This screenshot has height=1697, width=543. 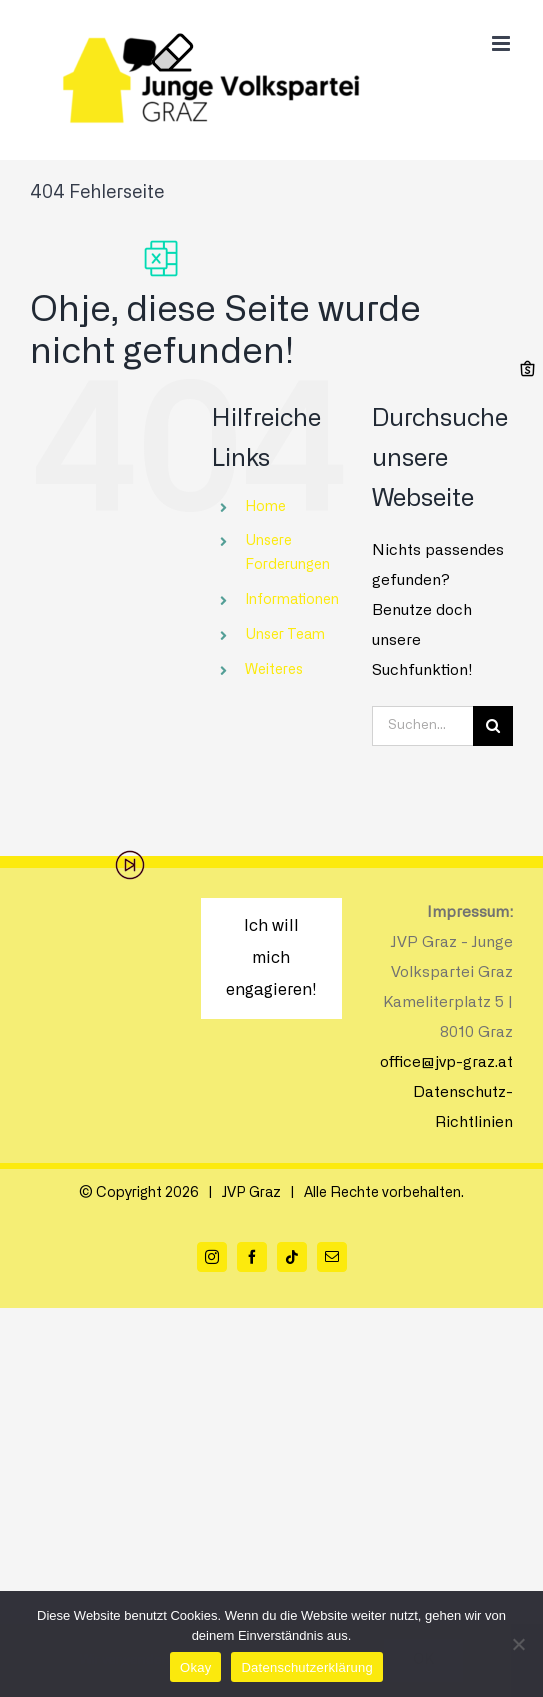 I want to click on open the Shopee shopping app, so click(x=527, y=368).